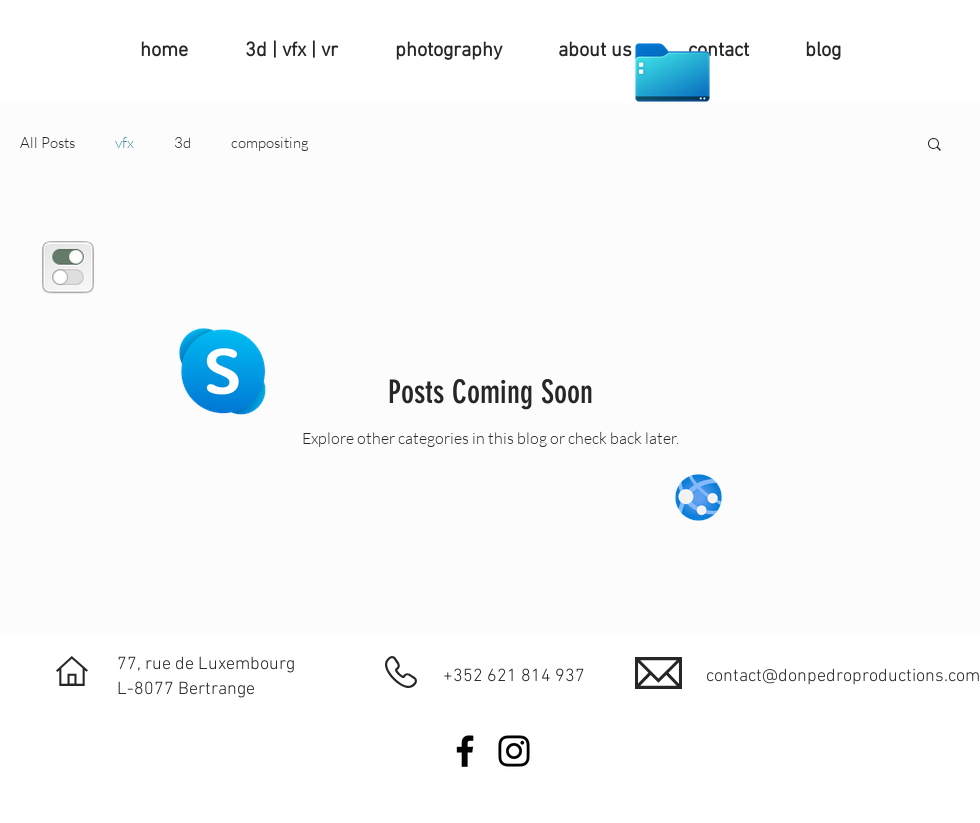 This screenshot has width=980, height=823. I want to click on open the windows app store, so click(698, 497).